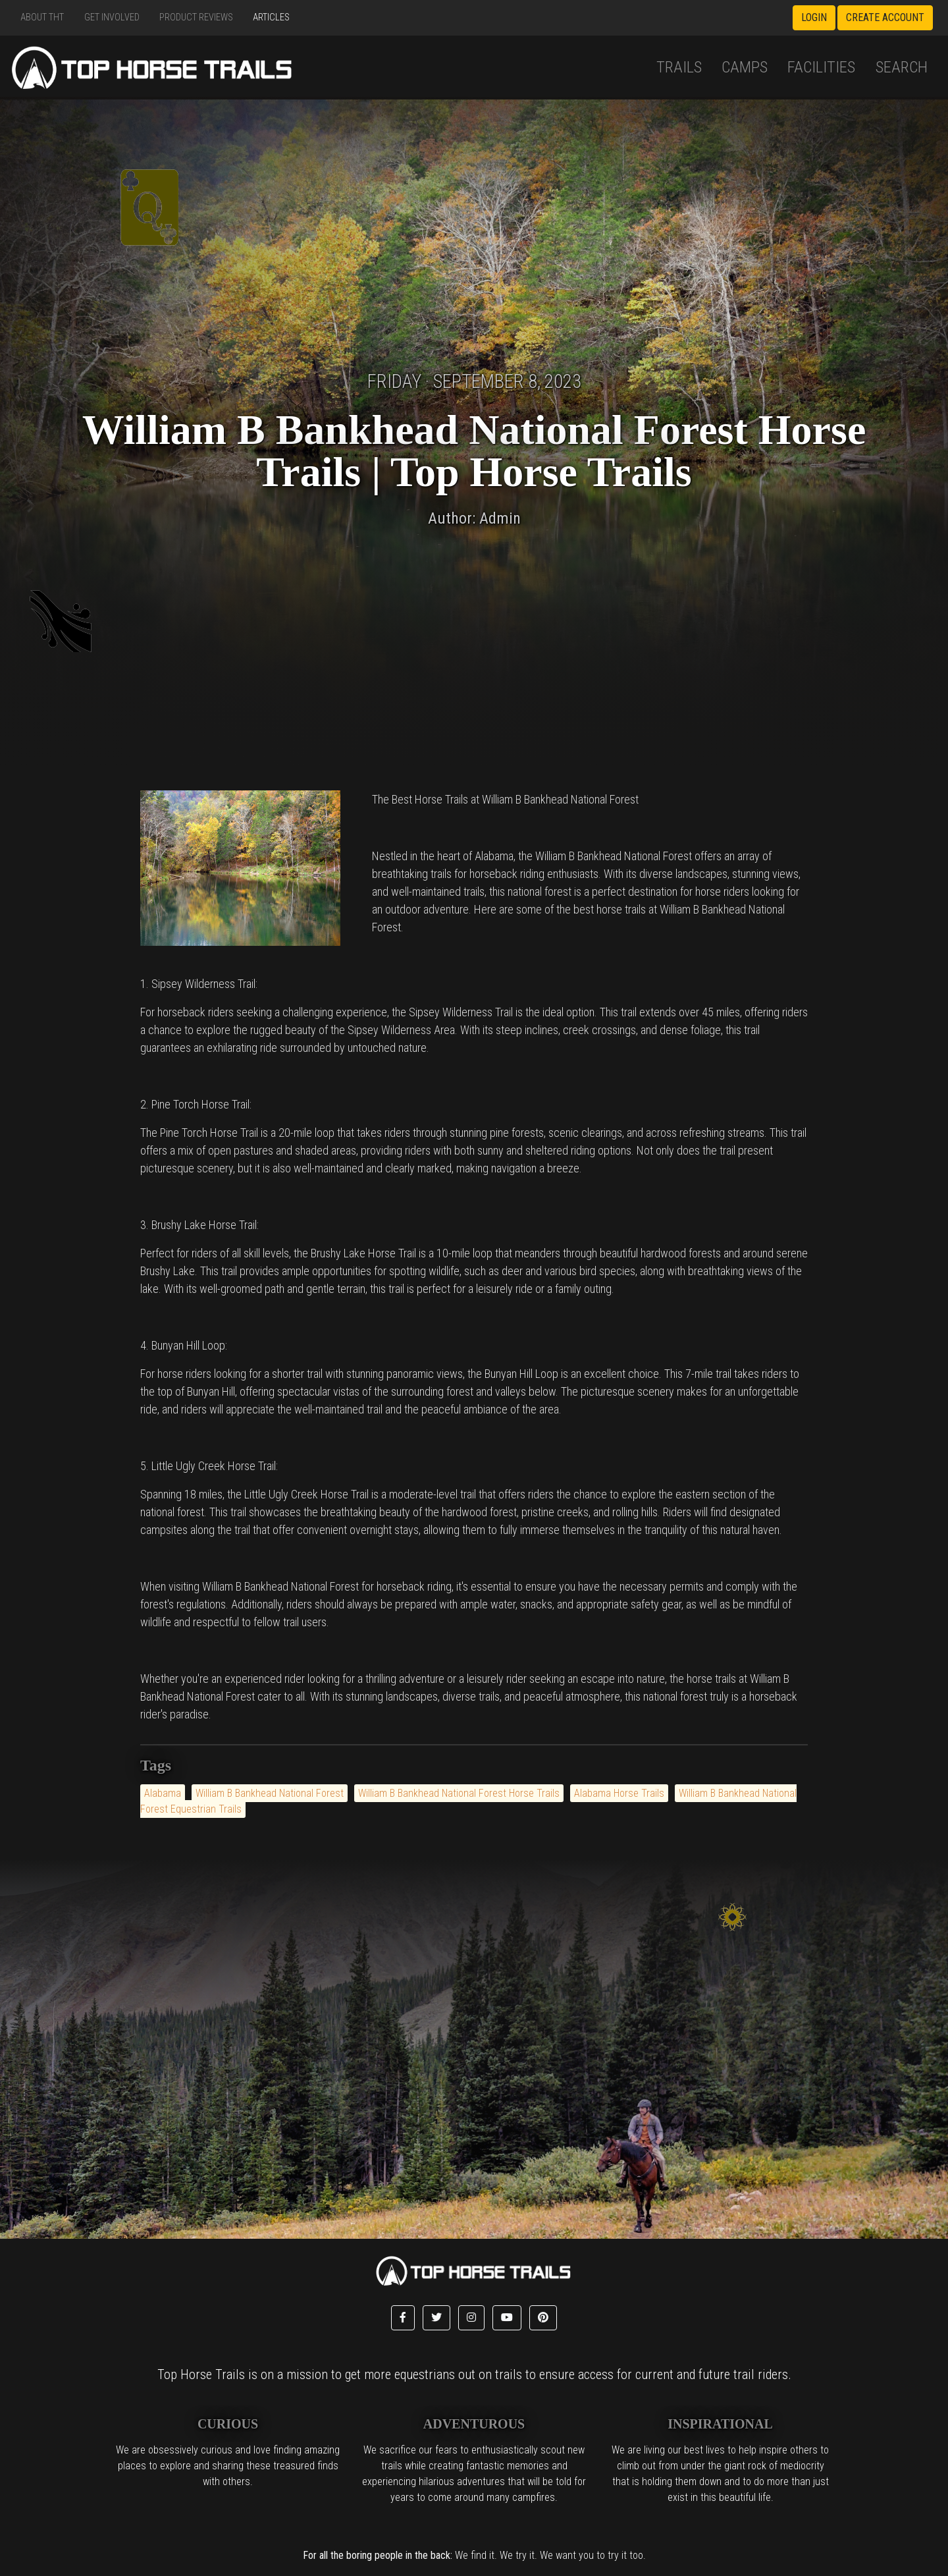 The width and height of the screenshot is (948, 2576). Describe the element at coordinates (60, 620) in the screenshot. I see `indicates water or stream-related content` at that location.